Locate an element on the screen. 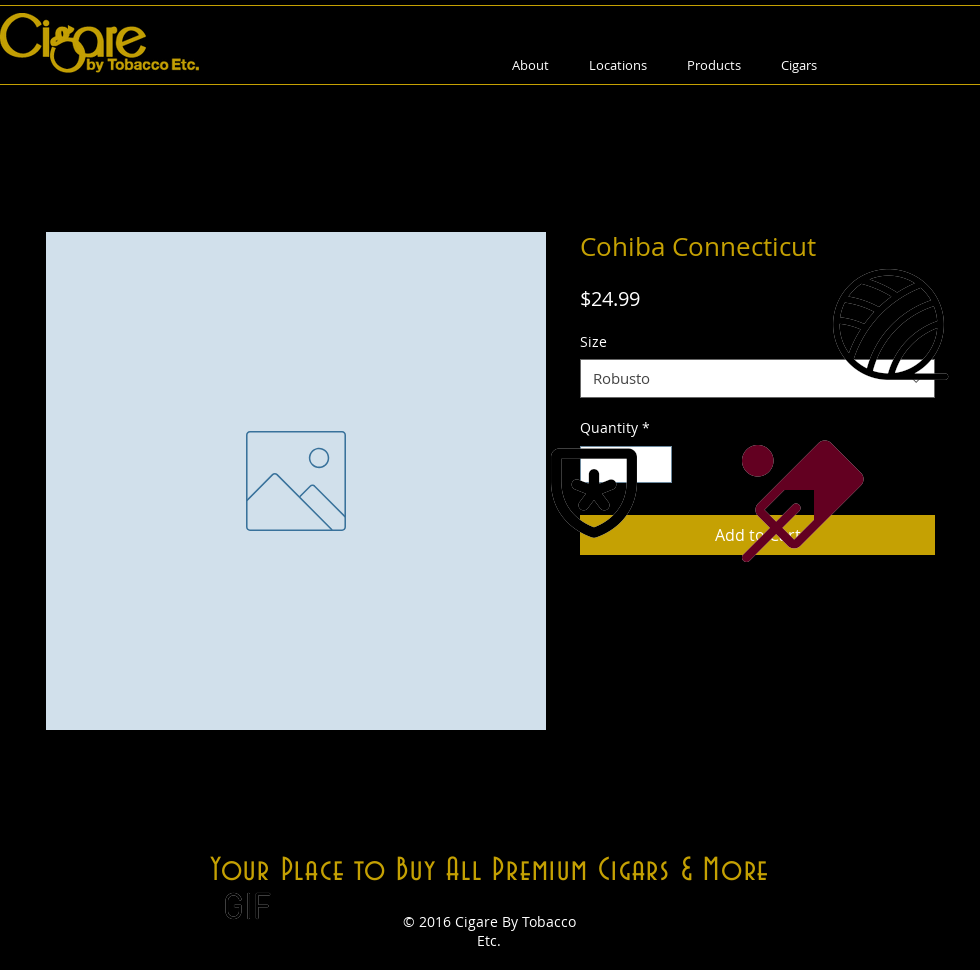 This screenshot has width=980, height=970. access cricket sports scores or content is located at coordinates (796, 499).